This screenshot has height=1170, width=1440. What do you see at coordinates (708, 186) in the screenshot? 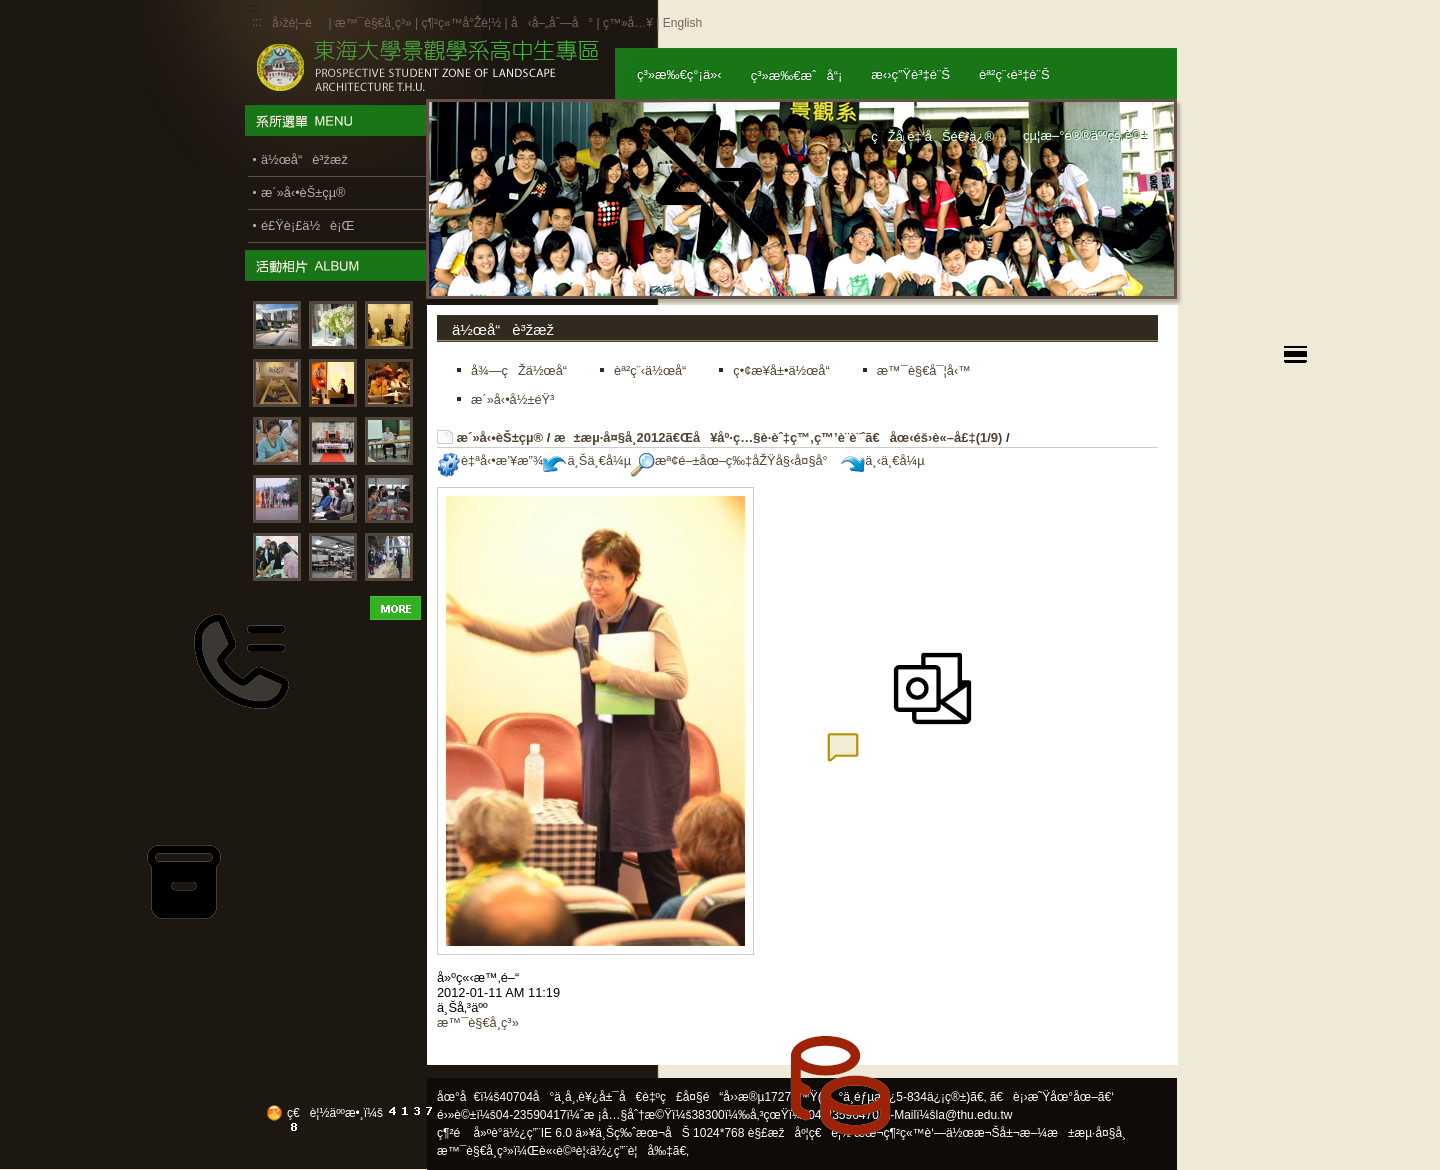
I see `disable camera flash` at bounding box center [708, 186].